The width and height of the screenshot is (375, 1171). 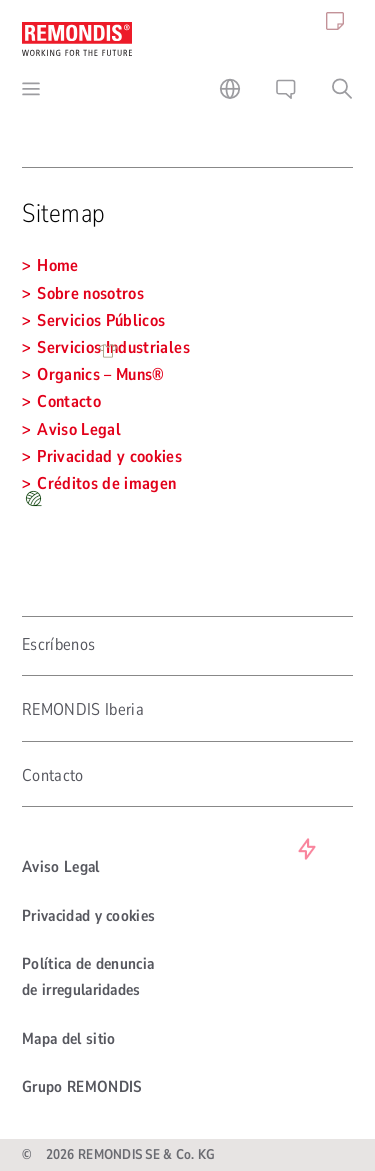 I want to click on quick actions or shortcuts, so click(x=307, y=849).